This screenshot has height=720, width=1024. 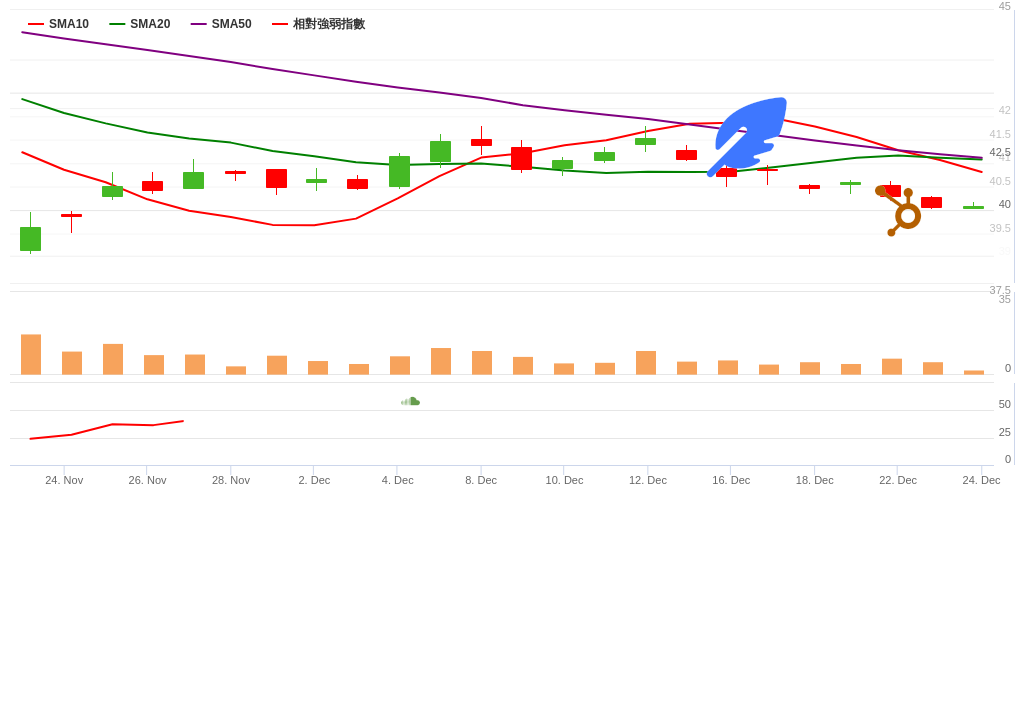 I want to click on open soundcloud app, so click(x=410, y=401).